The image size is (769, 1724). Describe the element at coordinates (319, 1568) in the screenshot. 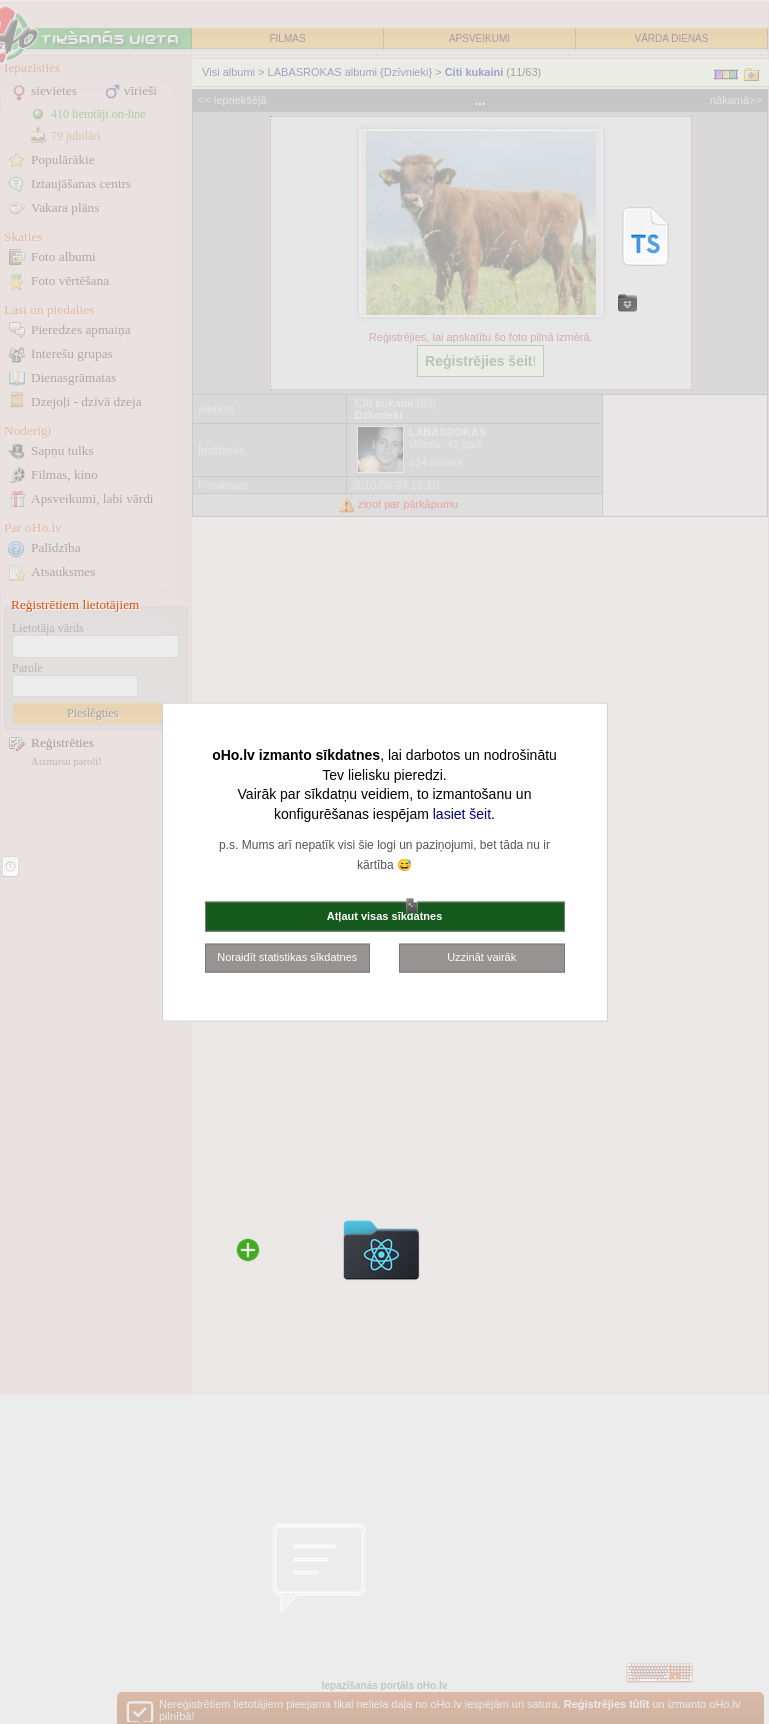

I see `neochat messaging app system tray icon` at that location.